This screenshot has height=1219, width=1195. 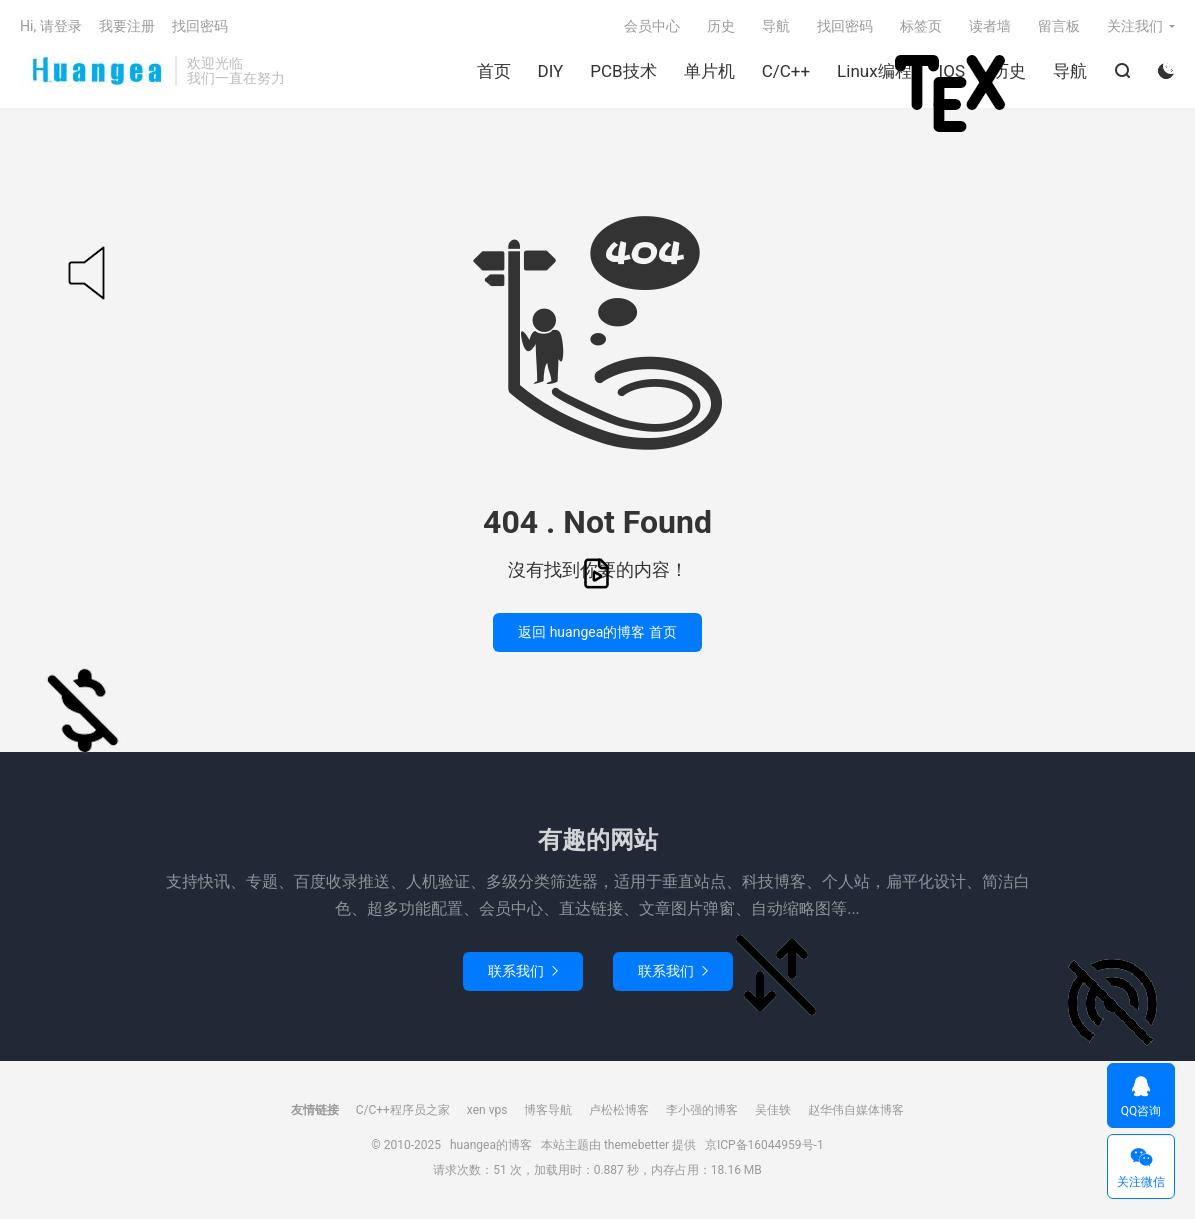 What do you see at coordinates (776, 975) in the screenshot?
I see `mobile data is disabled` at bounding box center [776, 975].